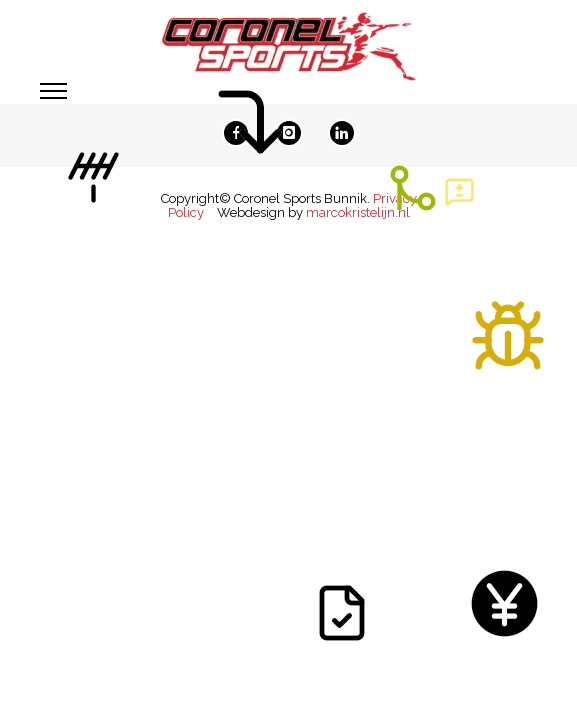  I want to click on compare or show differences between messages, so click(459, 191).